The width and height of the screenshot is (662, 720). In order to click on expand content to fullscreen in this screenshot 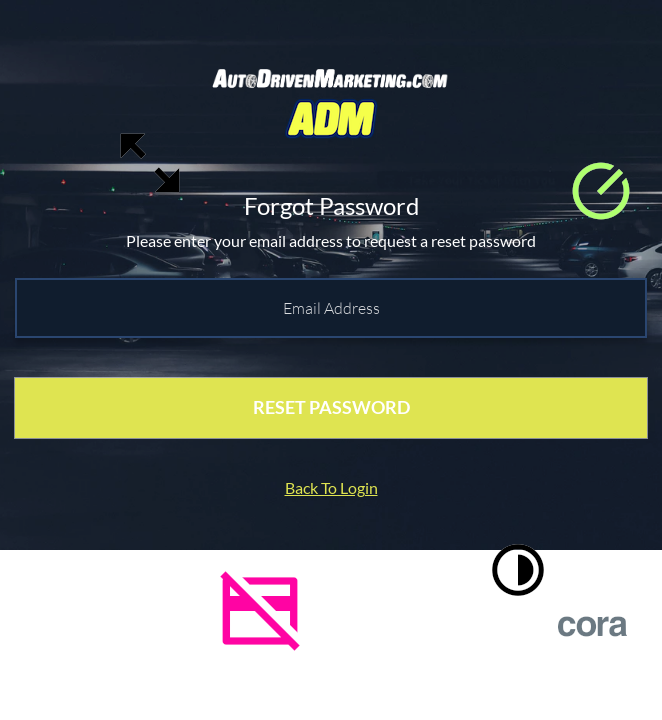, I will do `click(150, 163)`.